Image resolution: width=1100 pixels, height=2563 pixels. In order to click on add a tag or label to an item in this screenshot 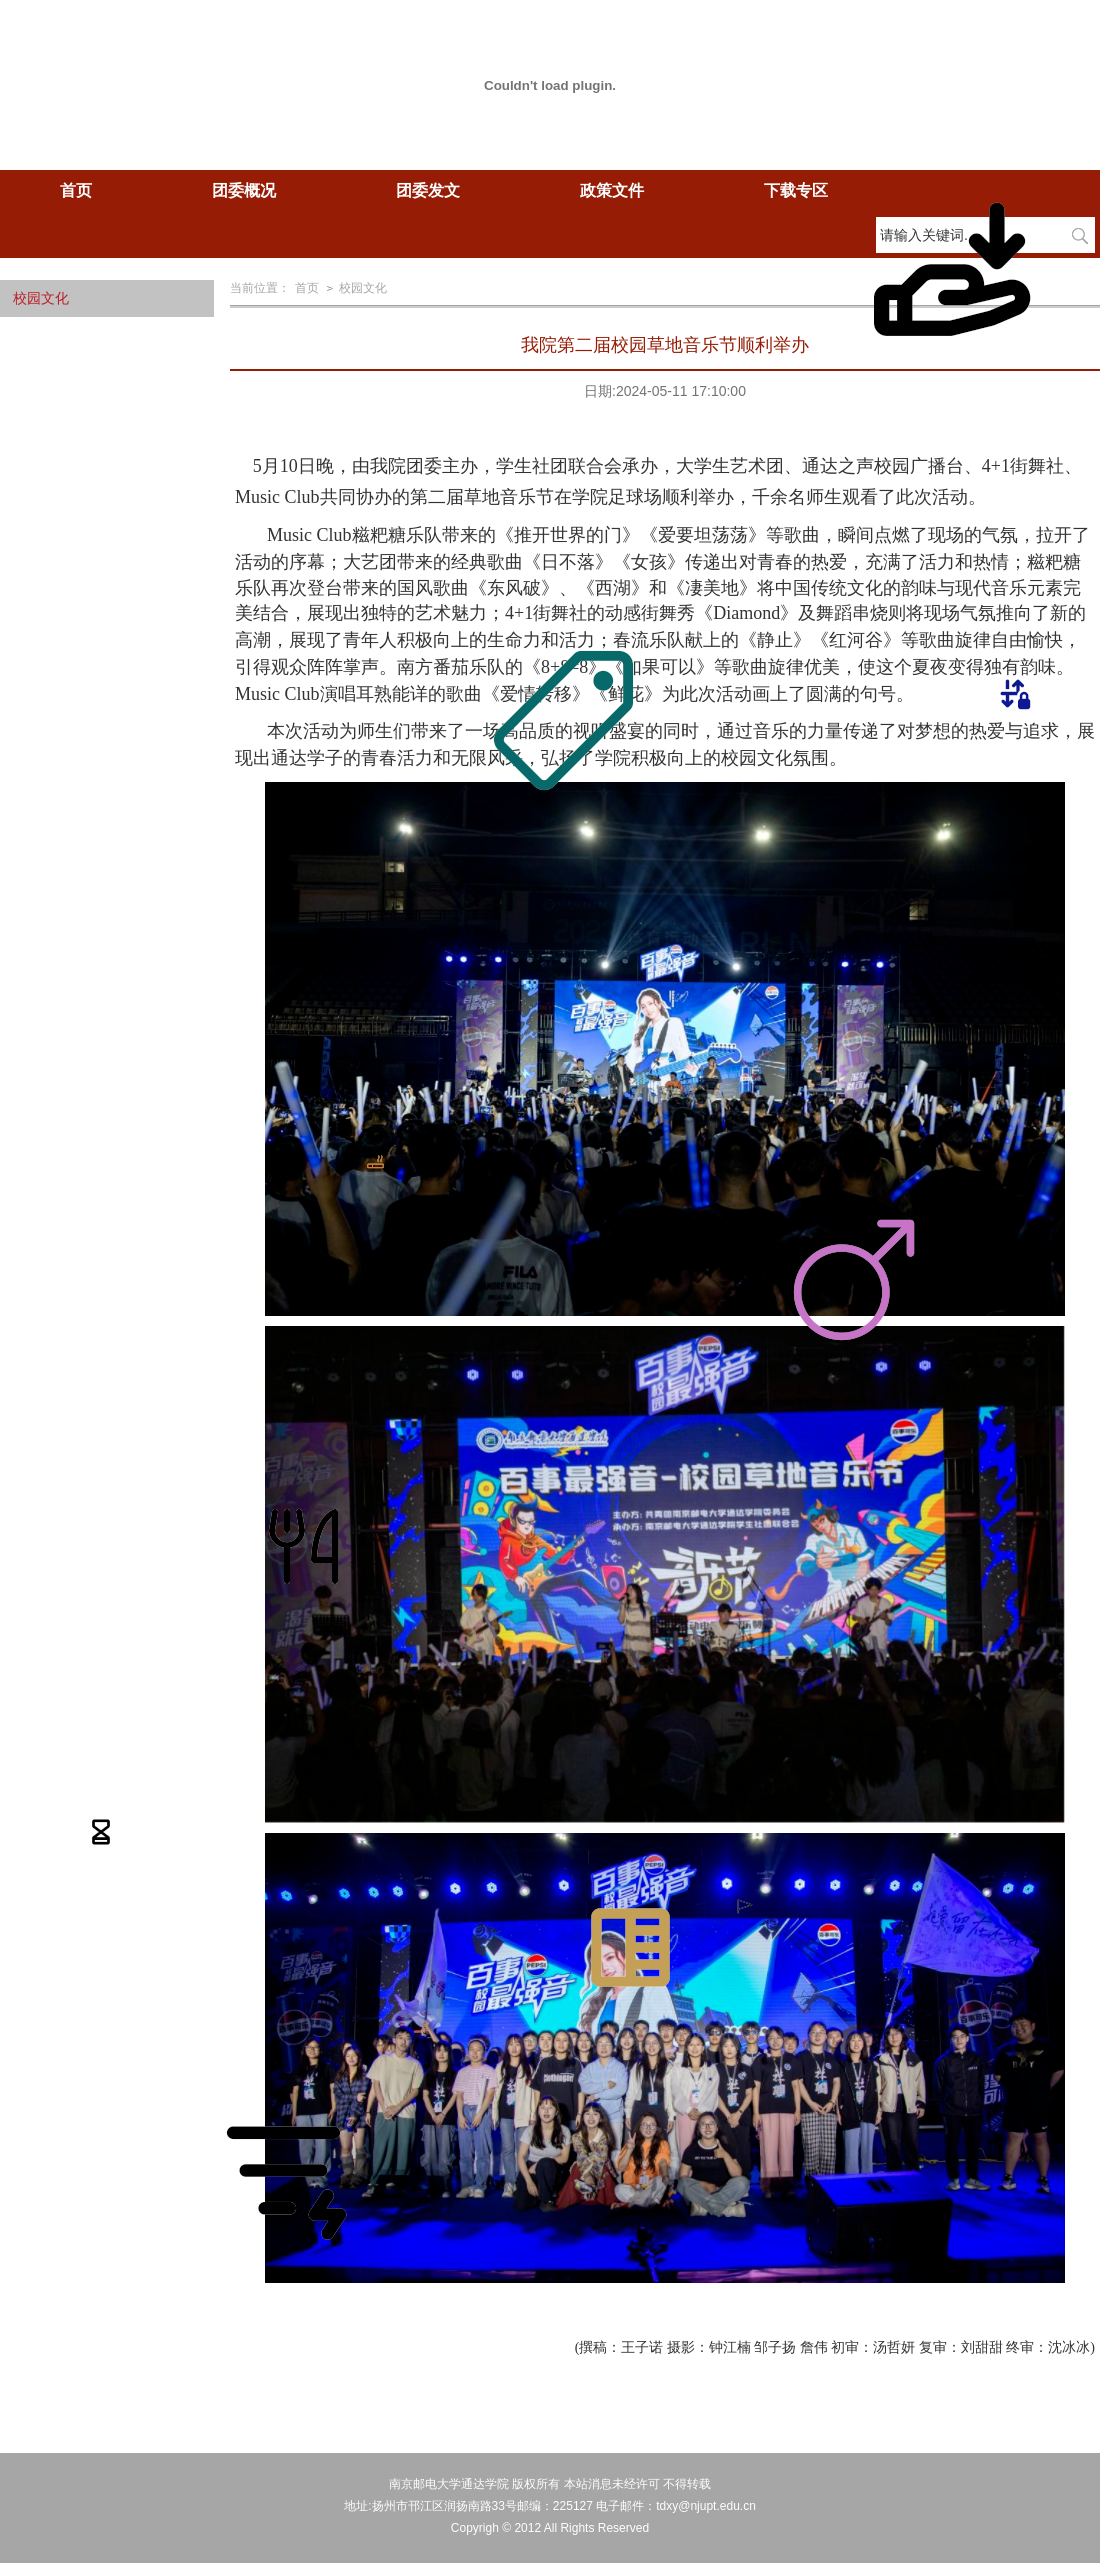, I will do `click(563, 720)`.